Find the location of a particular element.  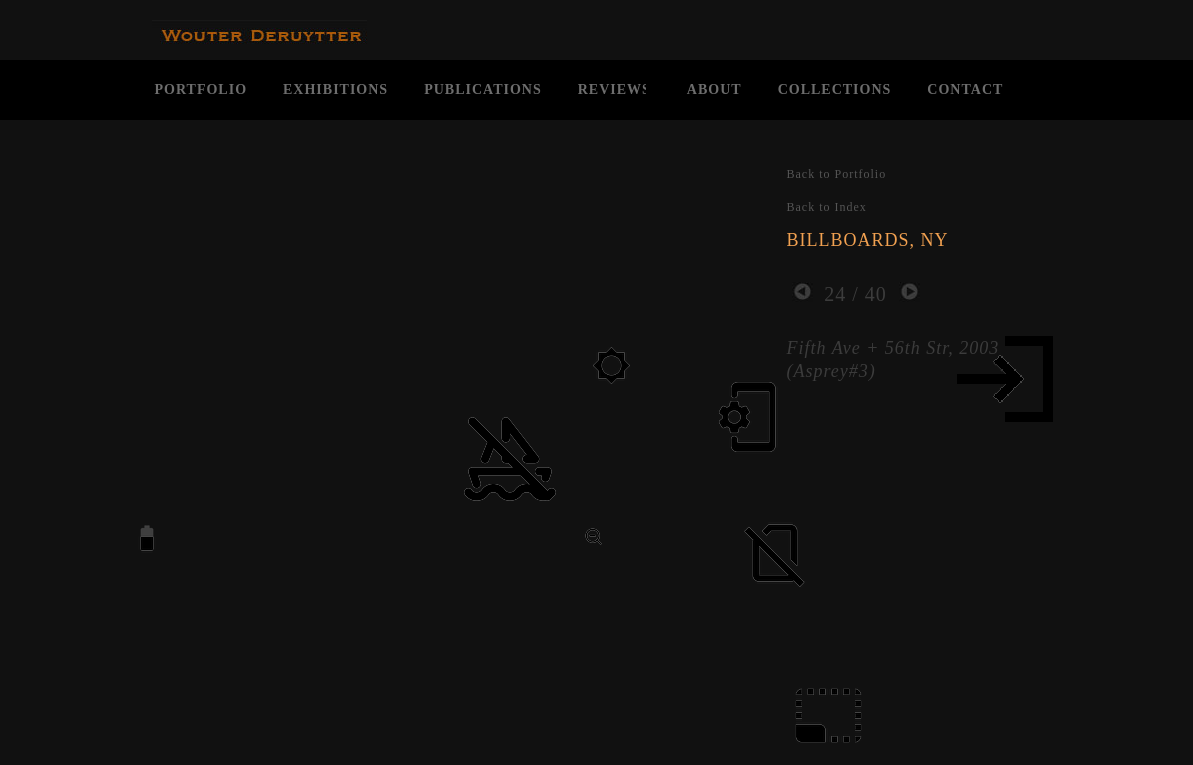

zoom out to see more of the view is located at coordinates (593, 536).